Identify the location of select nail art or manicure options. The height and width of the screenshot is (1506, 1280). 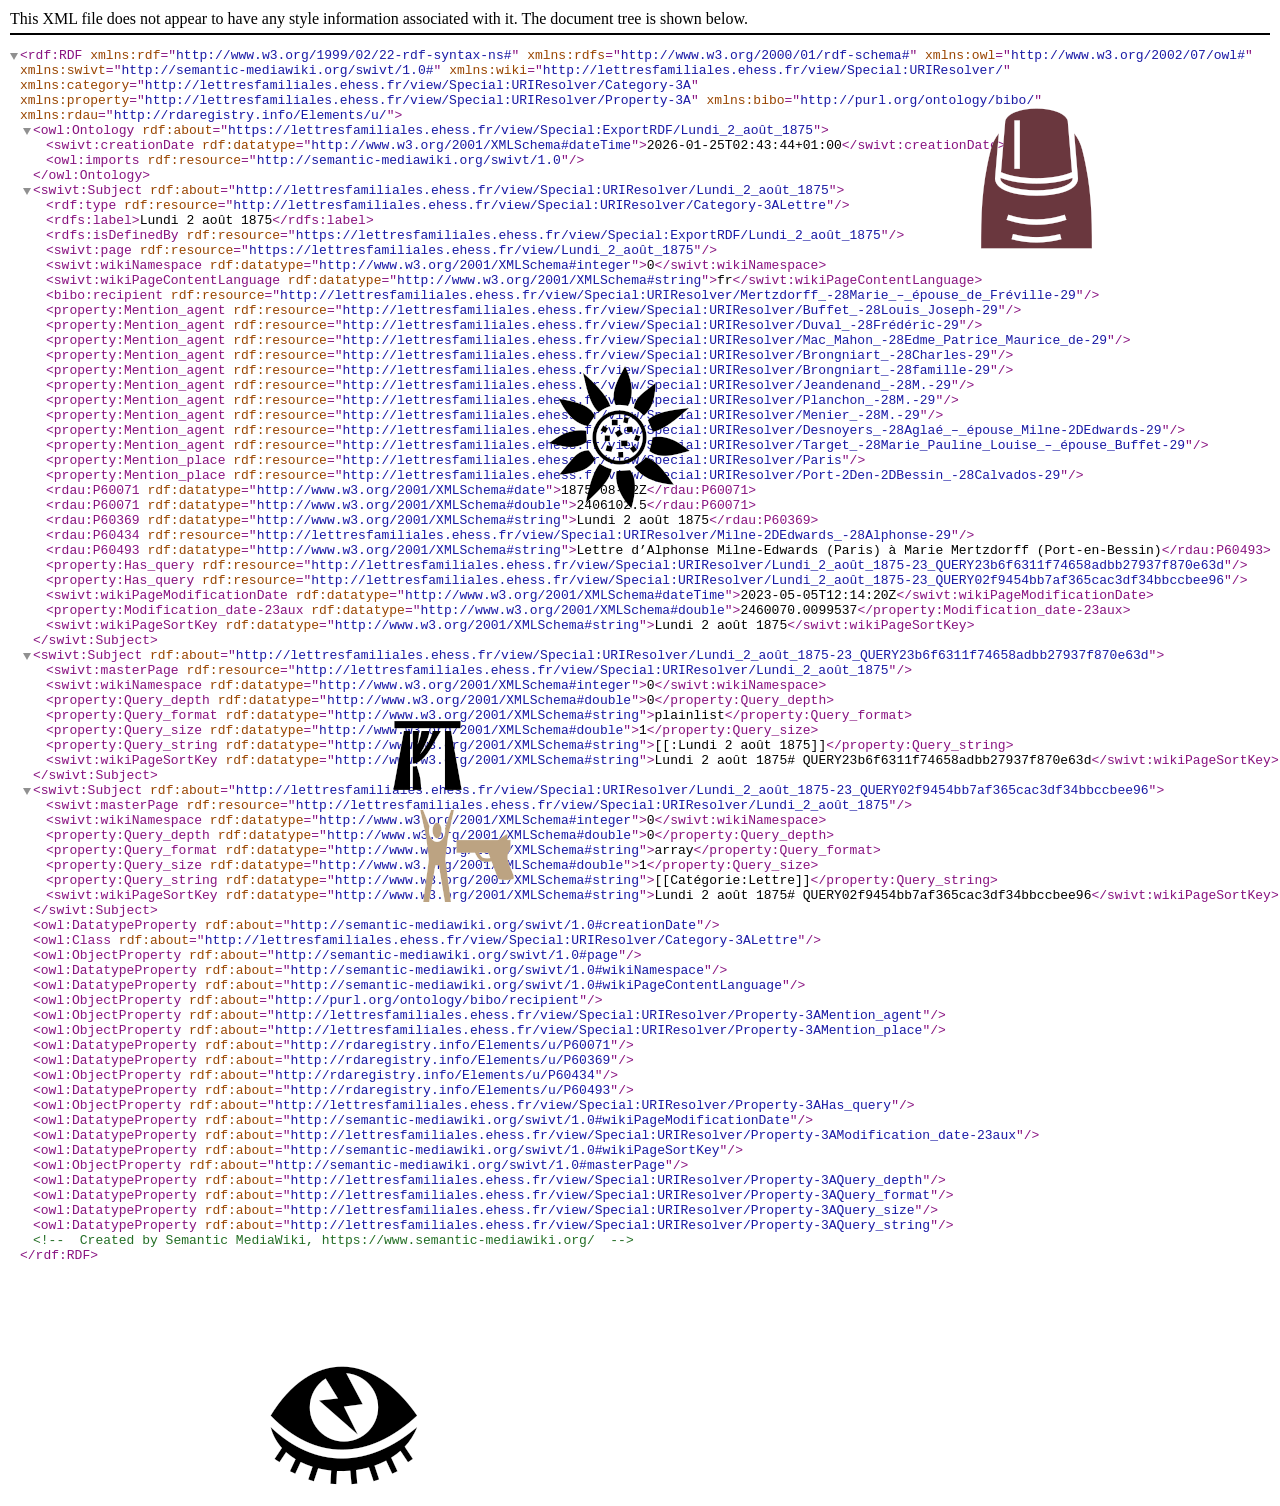
(1036, 178).